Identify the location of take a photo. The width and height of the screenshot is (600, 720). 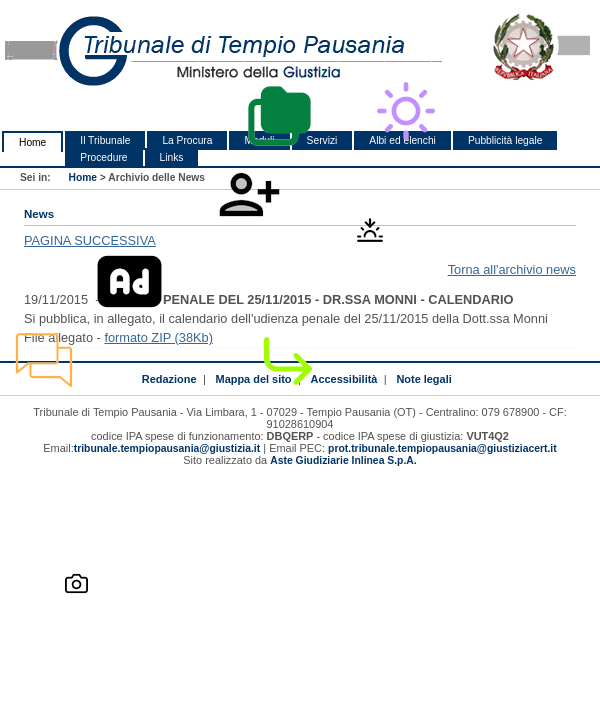
(76, 583).